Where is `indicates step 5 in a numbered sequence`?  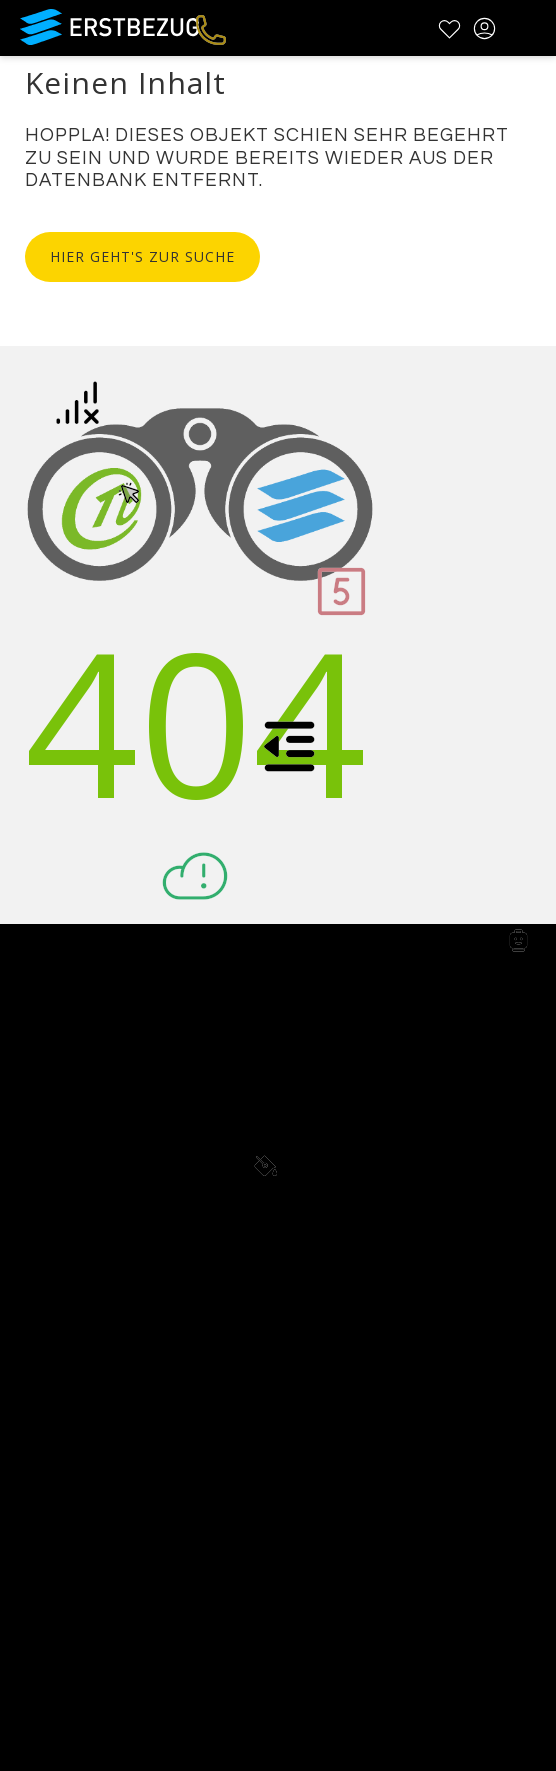 indicates step 5 in a numbered sequence is located at coordinates (341, 591).